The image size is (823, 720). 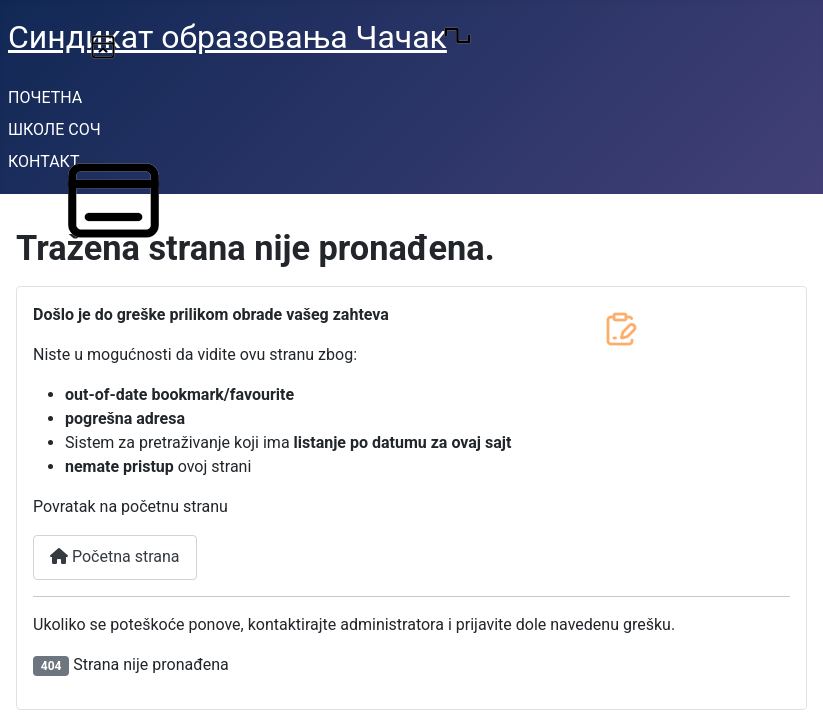 What do you see at coordinates (457, 35) in the screenshot?
I see `toggle square wave audio output` at bounding box center [457, 35].